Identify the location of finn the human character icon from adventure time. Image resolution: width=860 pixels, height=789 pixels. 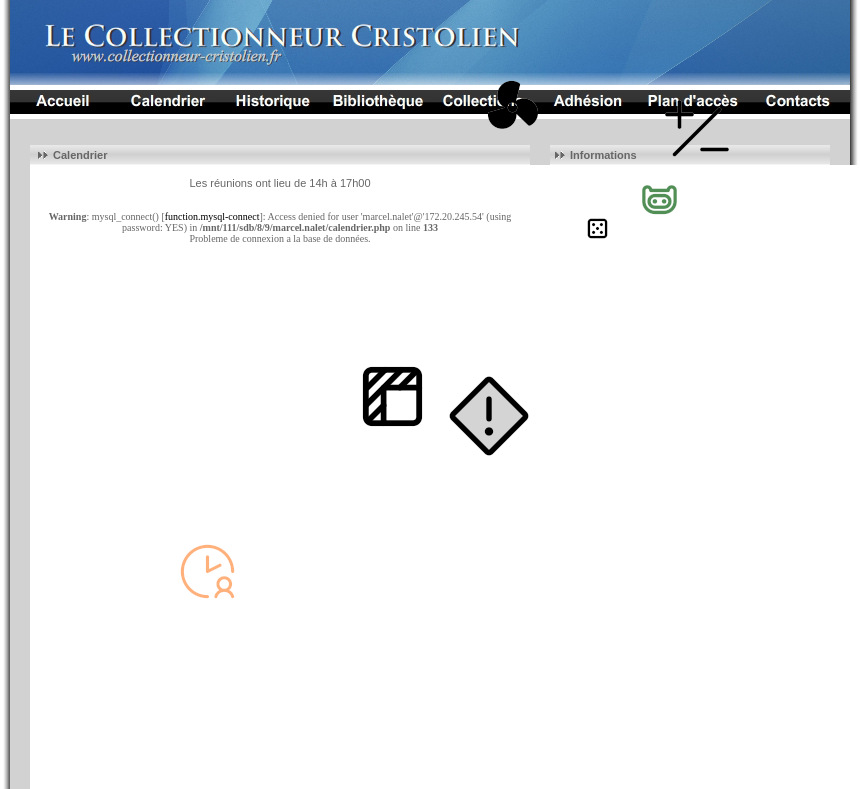
(659, 198).